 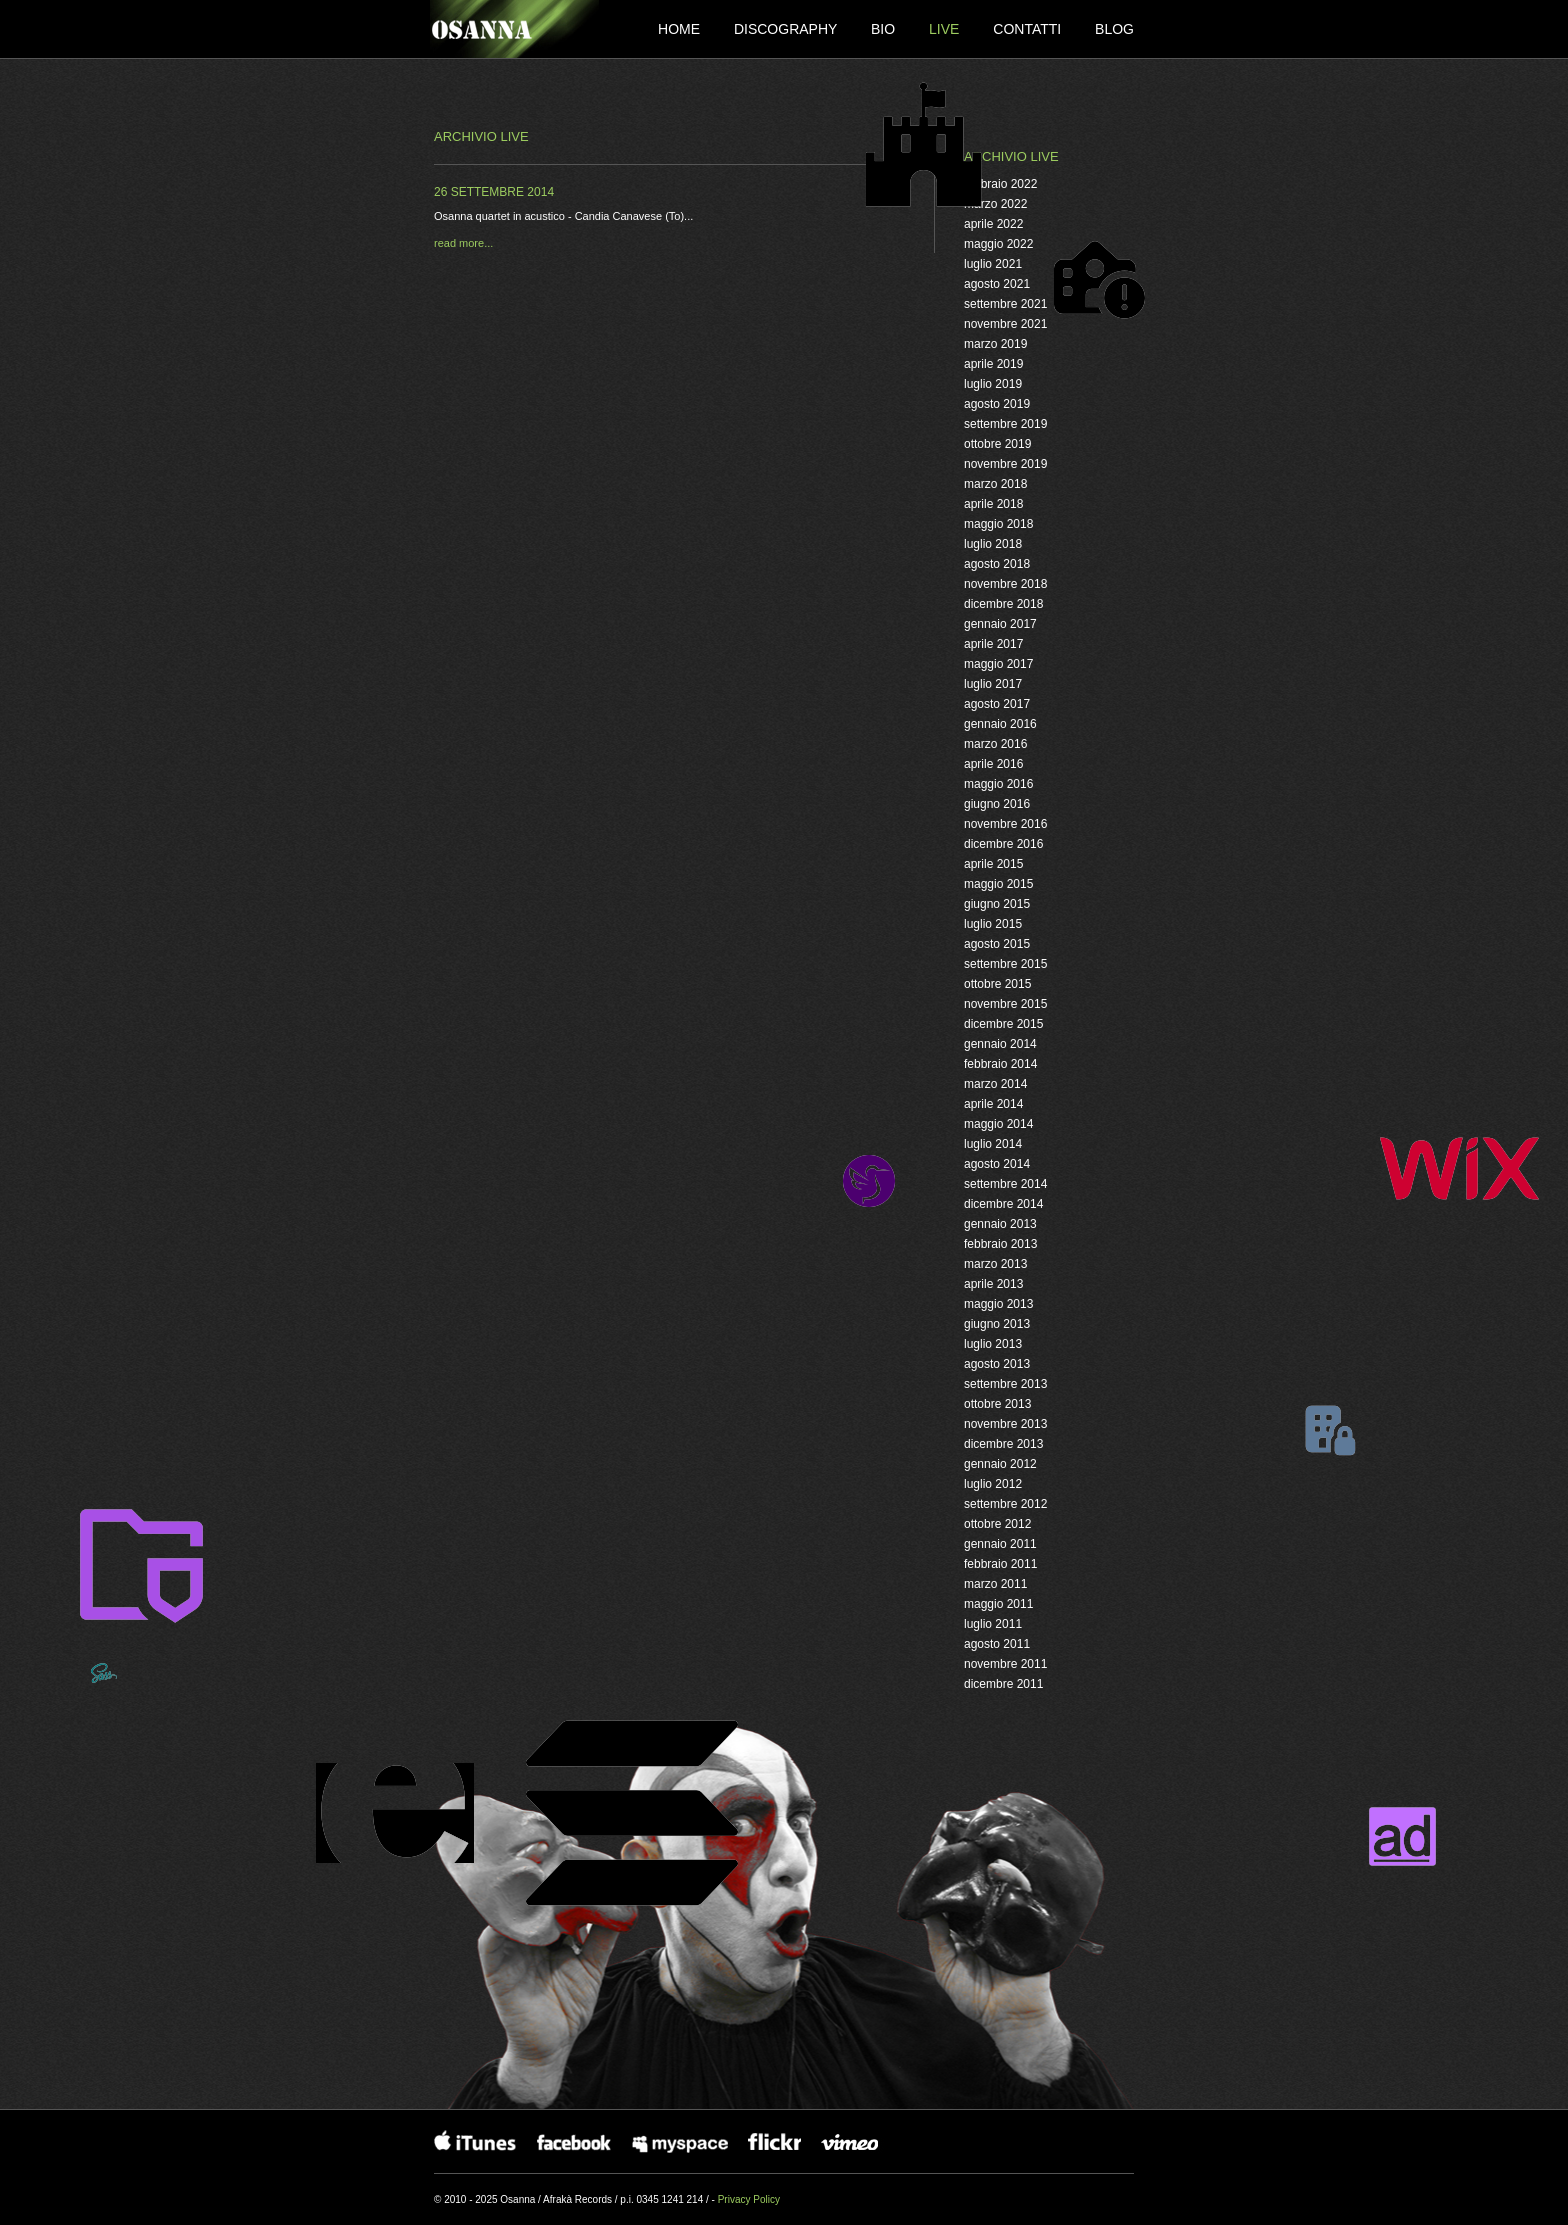 I want to click on Adversal advertising platform logo, so click(x=1402, y=1836).